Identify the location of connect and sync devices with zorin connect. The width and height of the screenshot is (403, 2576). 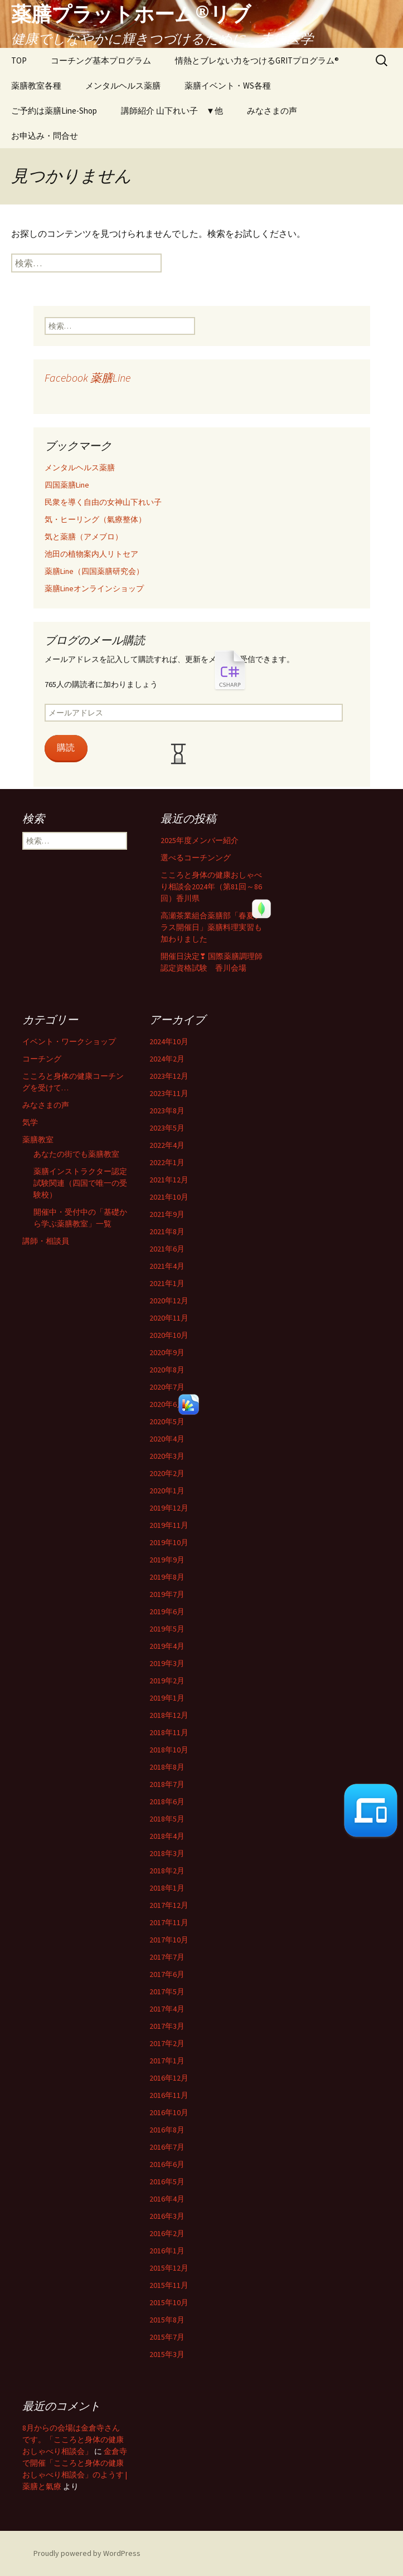
(371, 1810).